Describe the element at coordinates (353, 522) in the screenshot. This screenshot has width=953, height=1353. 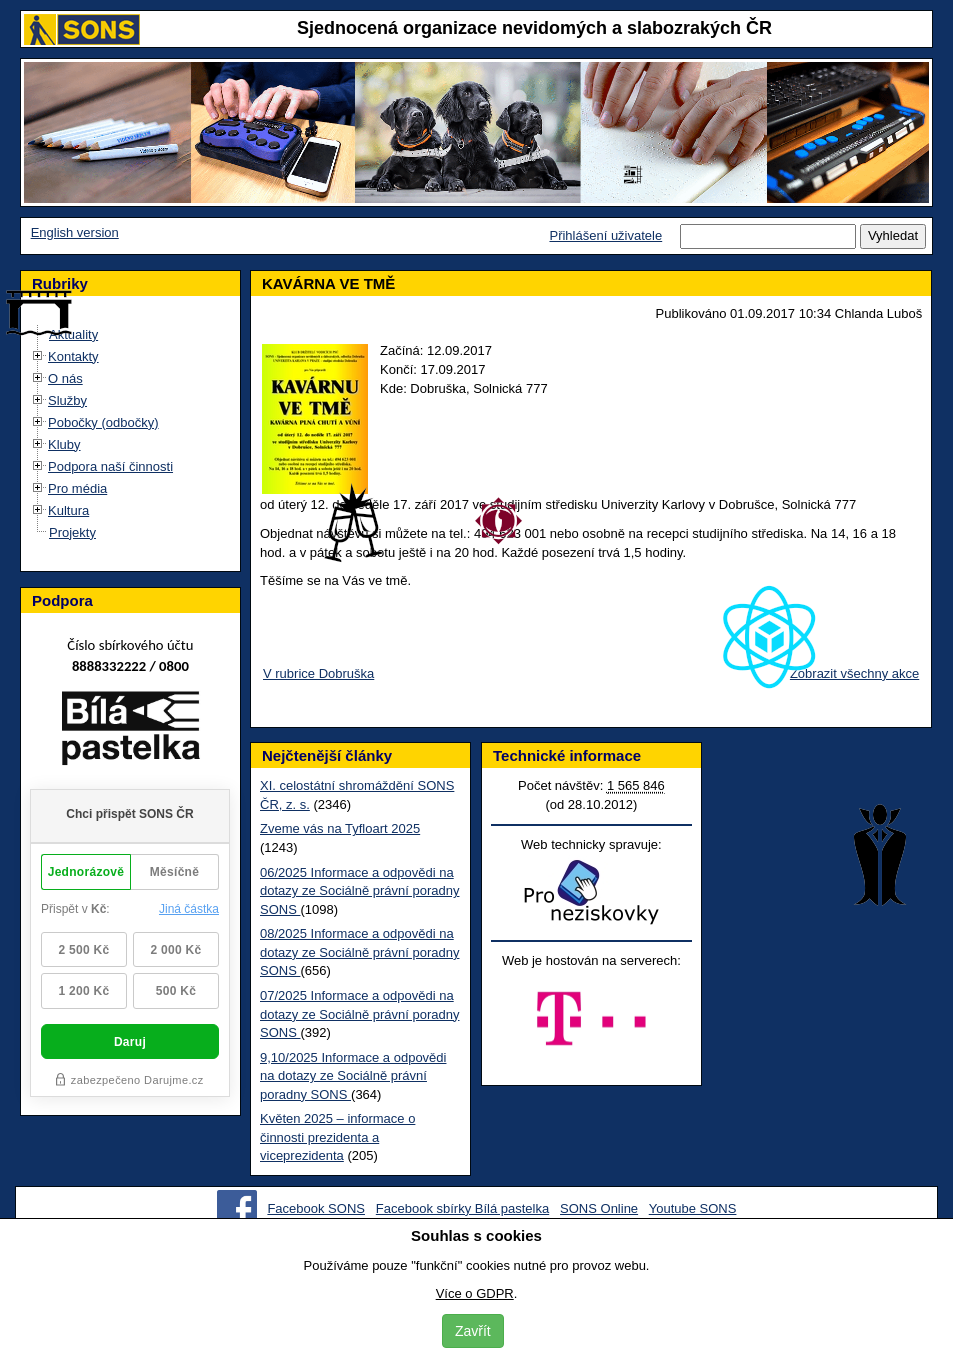
I see `celebrate an achievement or milestone` at that location.